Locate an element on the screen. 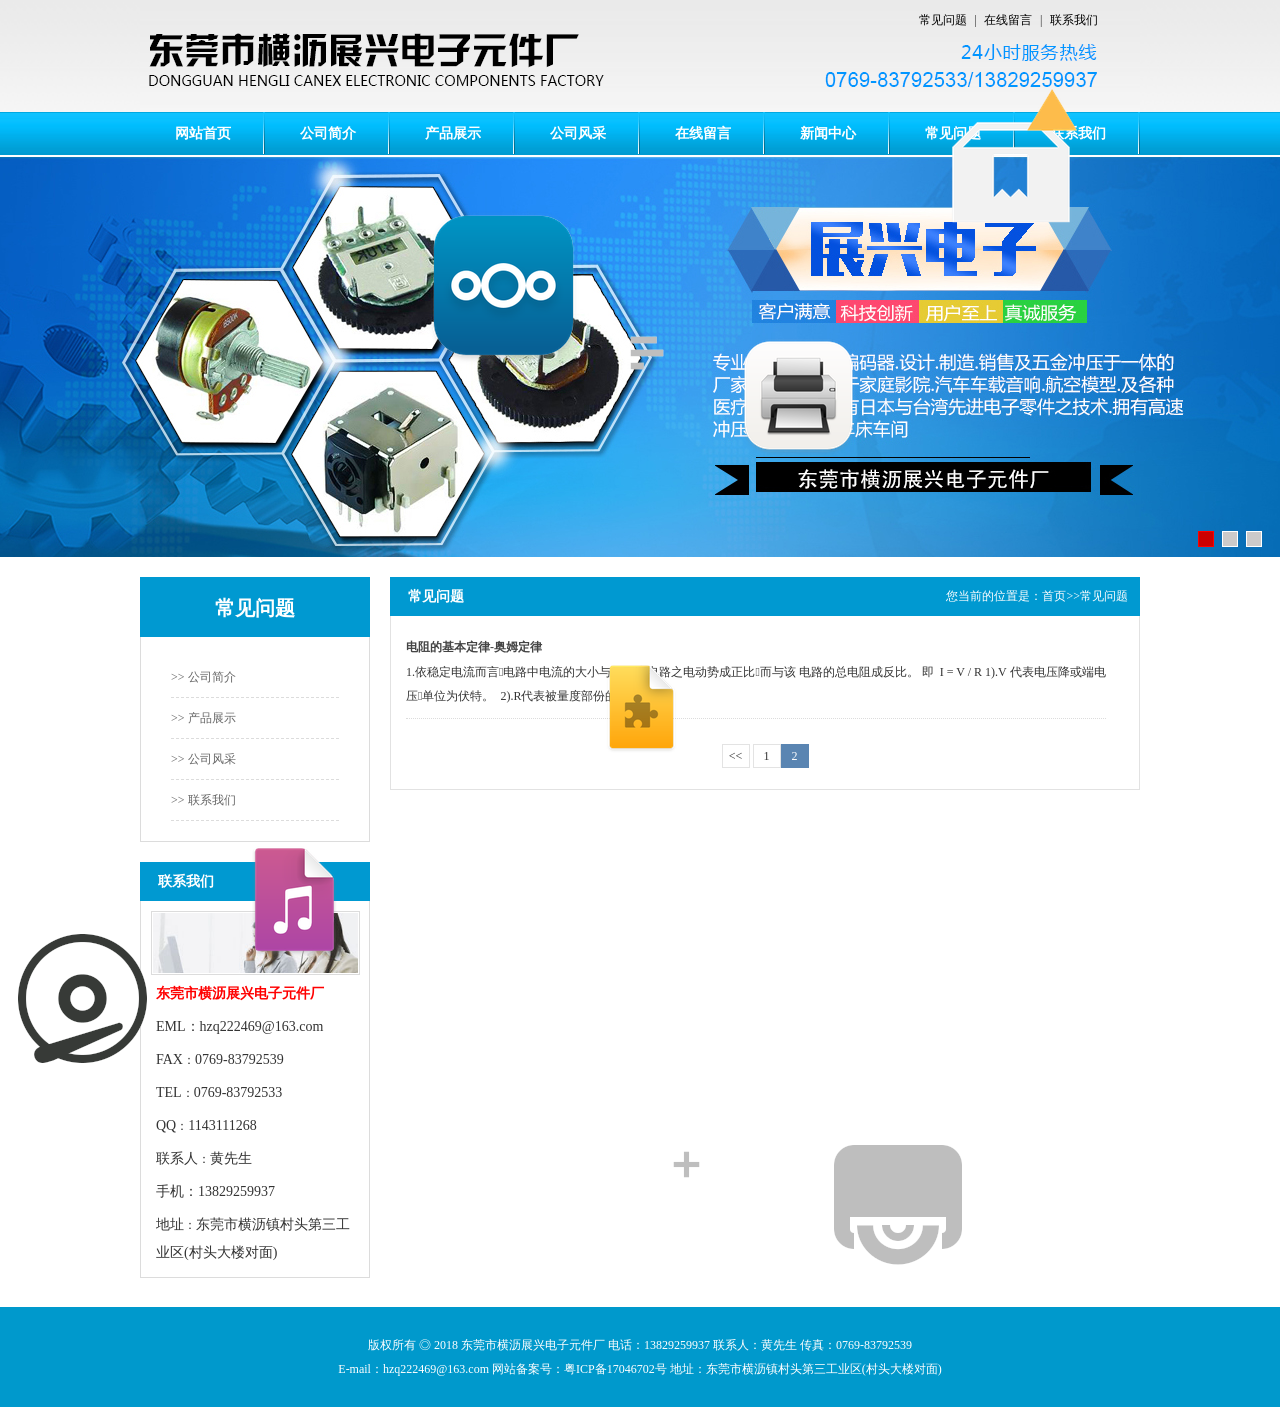  a plugin-generated file type is located at coordinates (641, 708).